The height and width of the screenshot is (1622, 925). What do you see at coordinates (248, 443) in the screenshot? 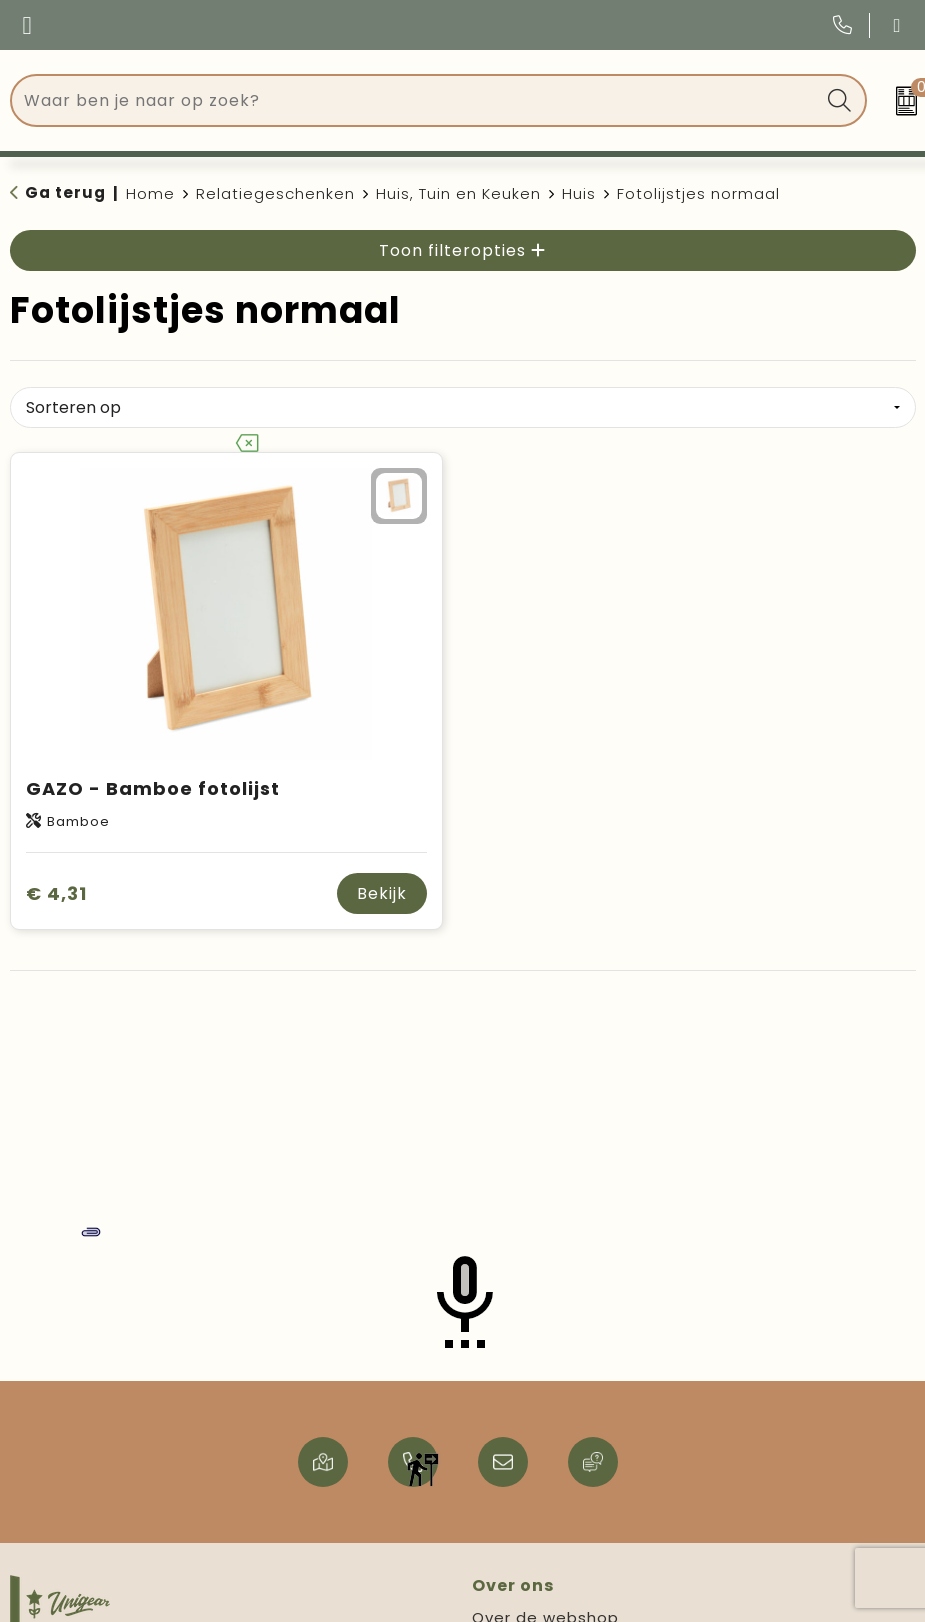
I see `delete the previous character` at bounding box center [248, 443].